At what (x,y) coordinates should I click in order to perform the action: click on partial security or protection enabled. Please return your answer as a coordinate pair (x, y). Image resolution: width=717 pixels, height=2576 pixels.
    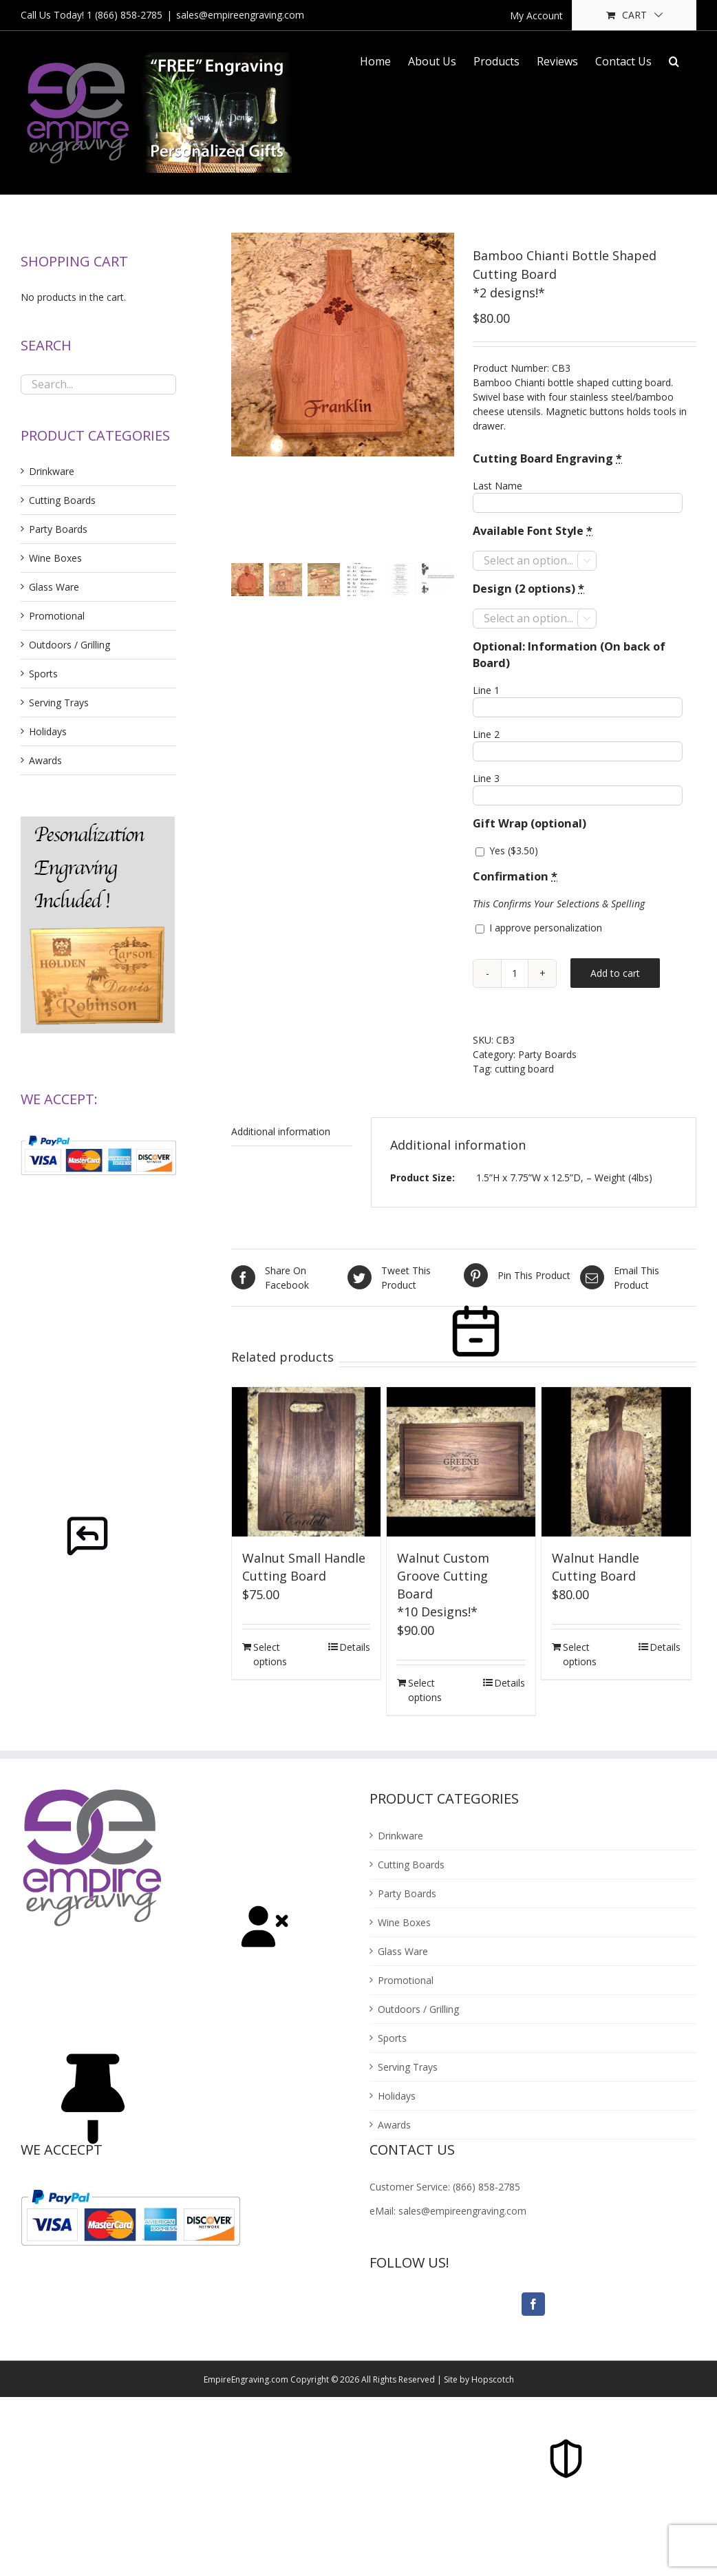
    Looking at the image, I should click on (566, 2458).